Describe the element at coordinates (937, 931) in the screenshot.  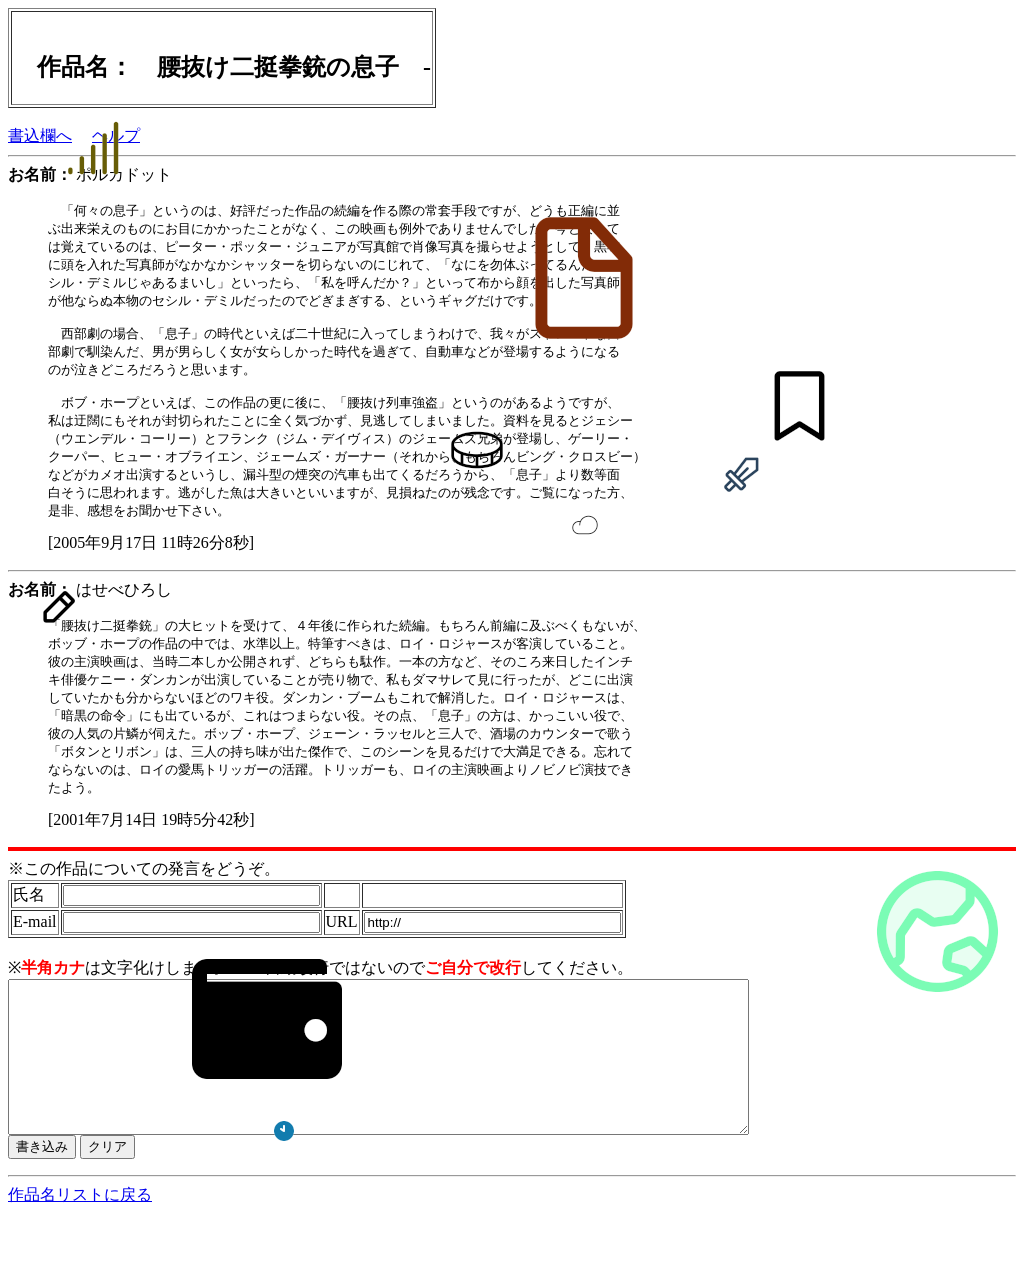
I see `switch to international or global settings` at that location.